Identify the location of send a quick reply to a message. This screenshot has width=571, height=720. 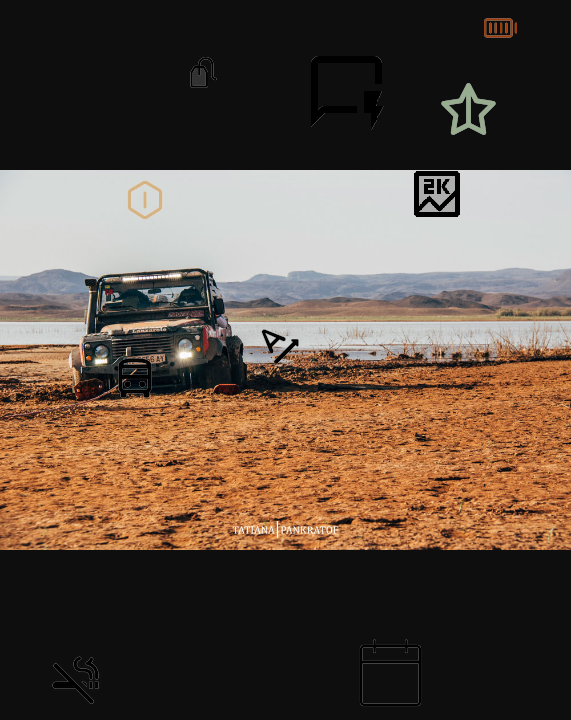
(346, 91).